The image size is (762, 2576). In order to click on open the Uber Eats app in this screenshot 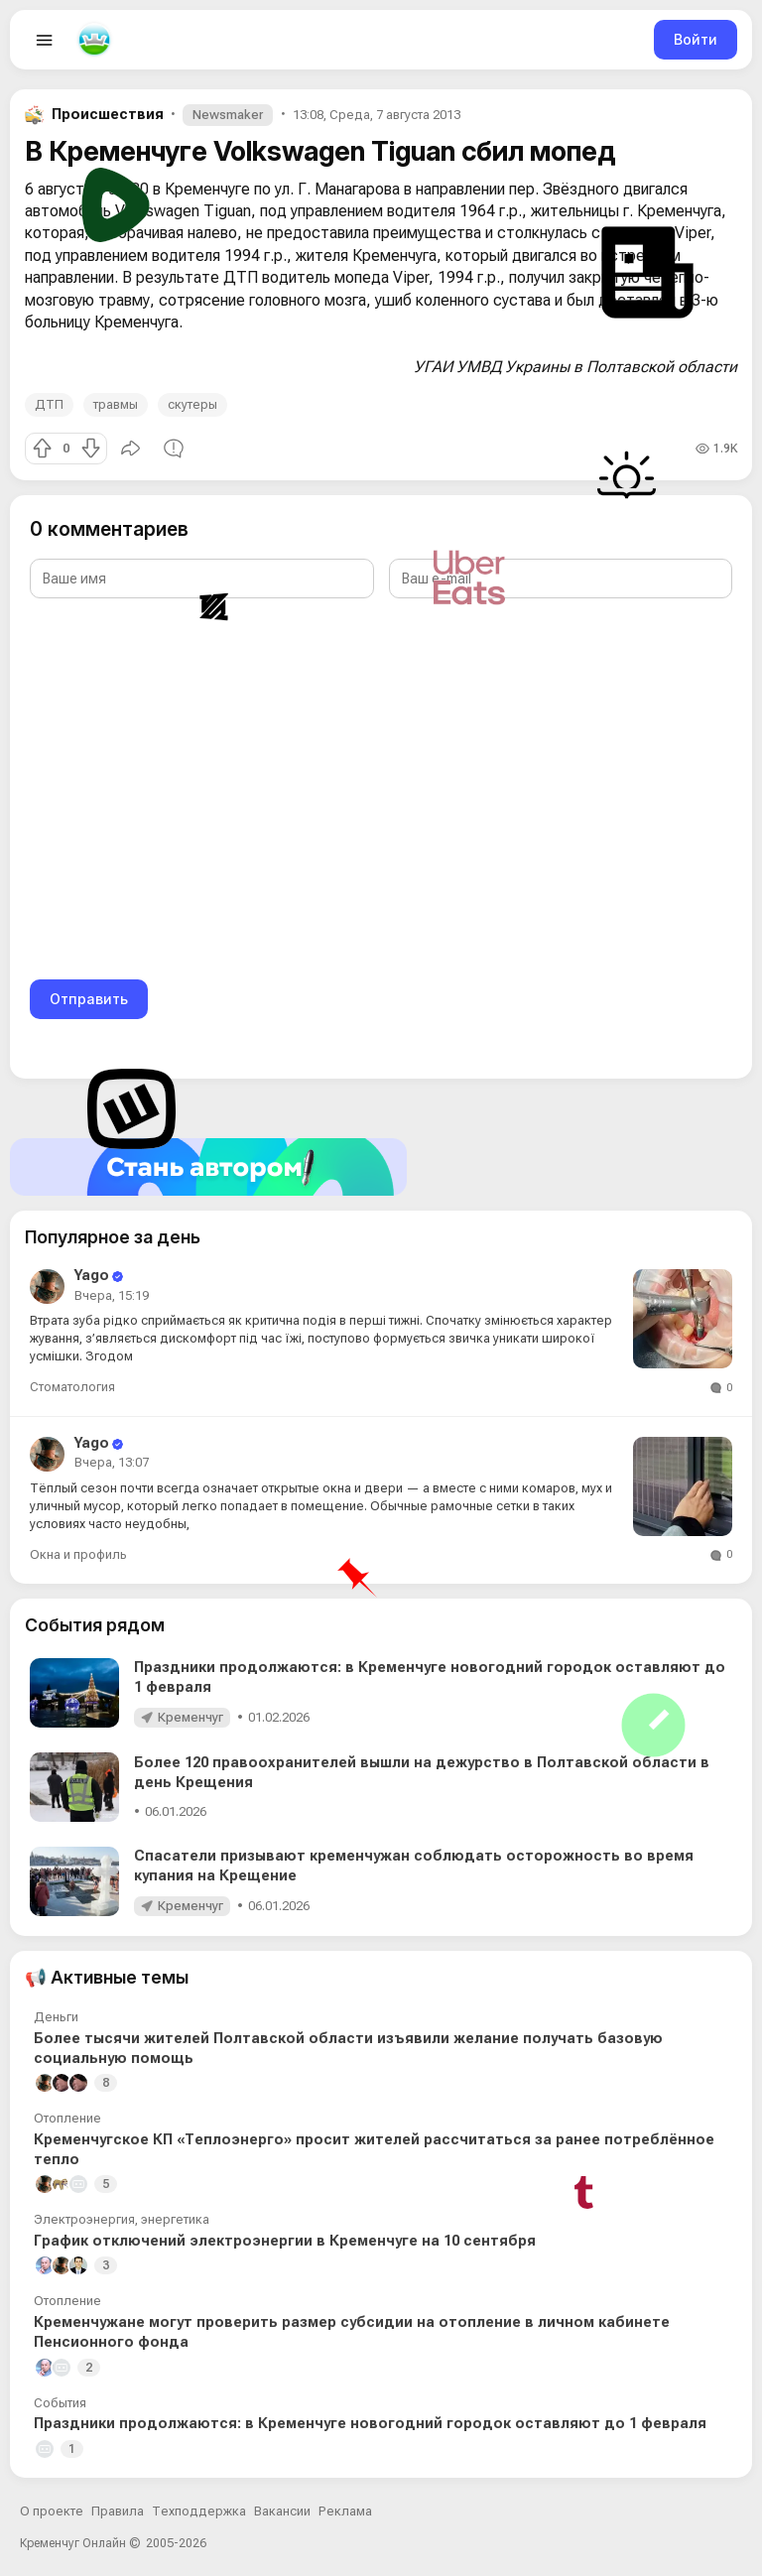, I will do `click(469, 578)`.